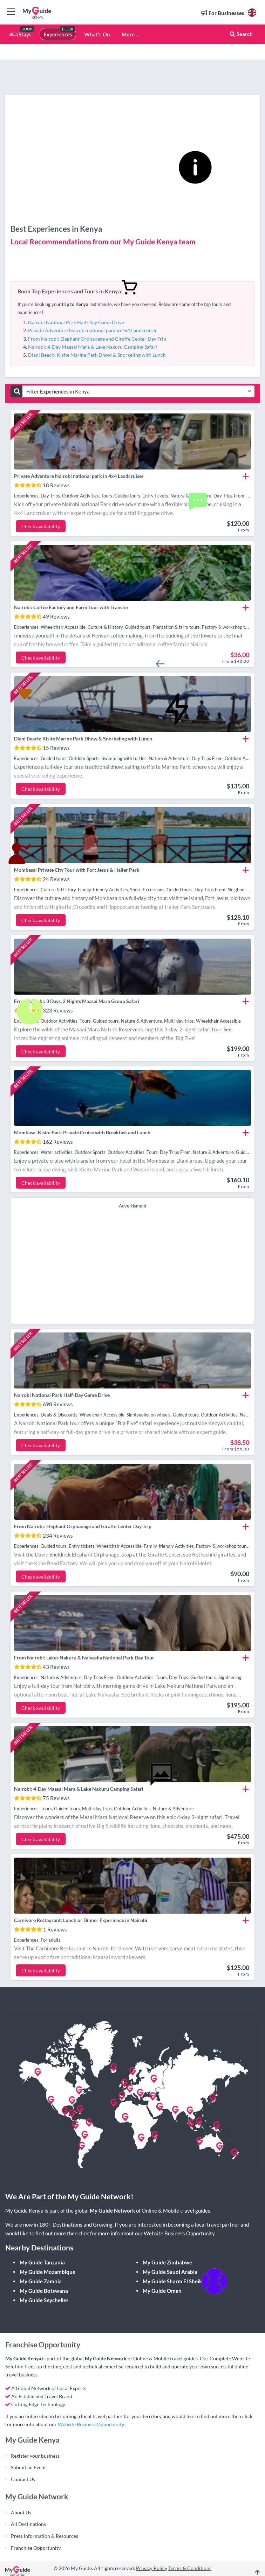 The width and height of the screenshot is (265, 2576). Describe the element at coordinates (25, 694) in the screenshot. I see `expand dropdown menu` at that location.